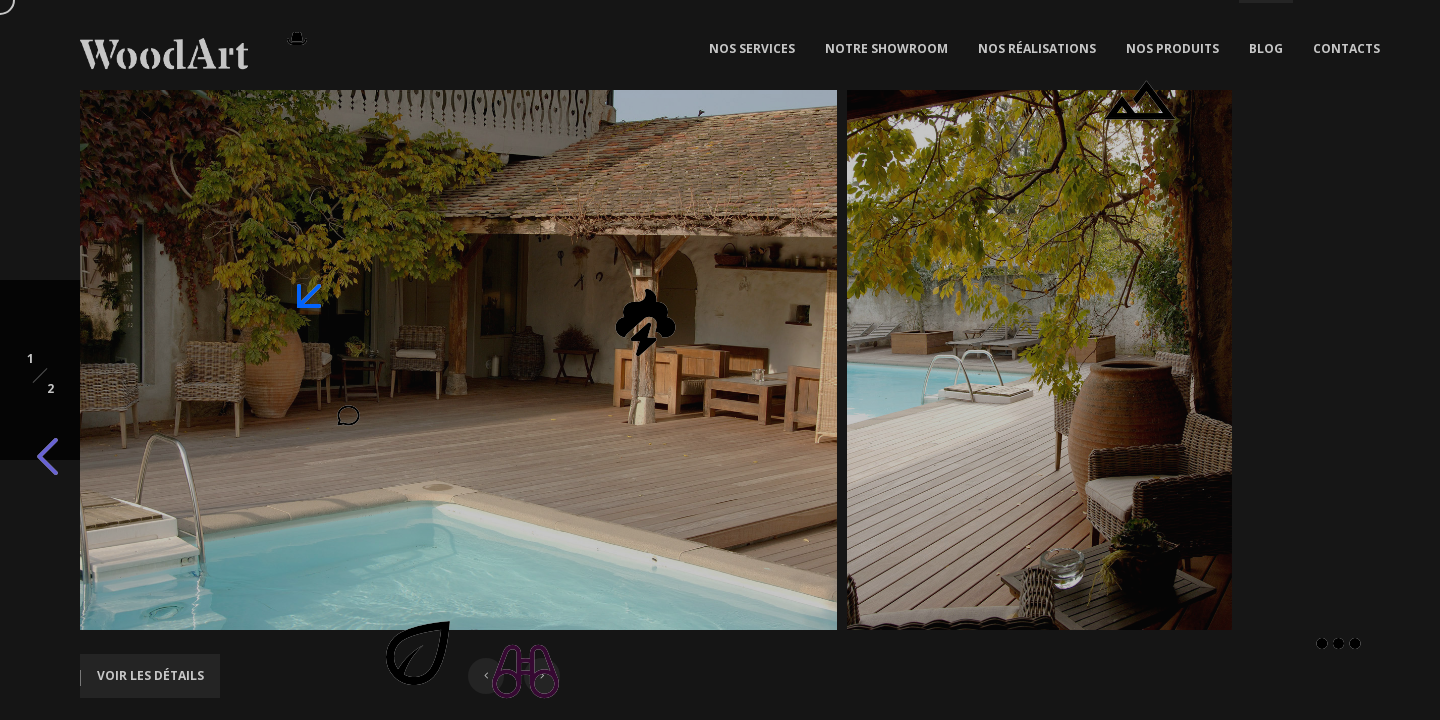  I want to click on indicates a system error or crash, so click(645, 322).